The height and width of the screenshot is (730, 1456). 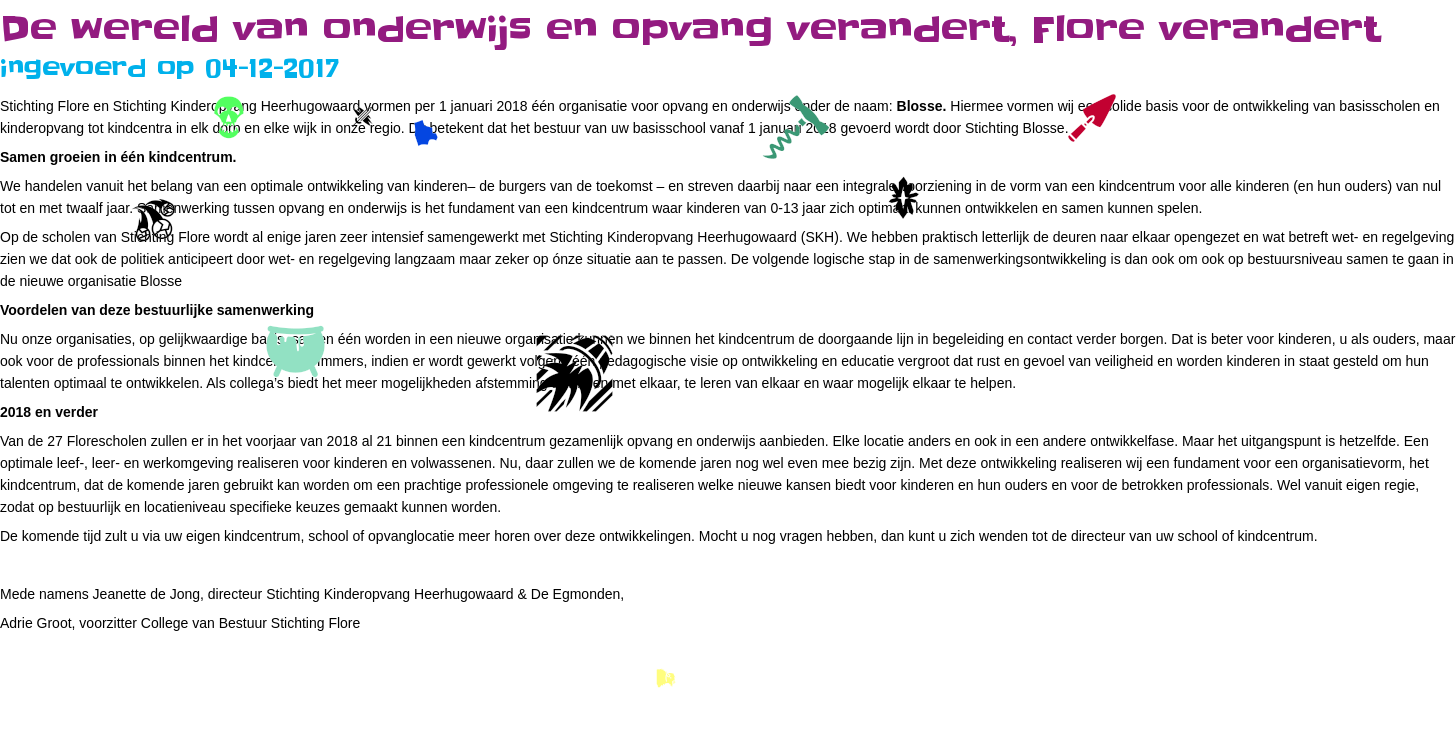 What do you see at coordinates (1092, 118) in the screenshot?
I see `access gardening or landscaping tools` at bounding box center [1092, 118].